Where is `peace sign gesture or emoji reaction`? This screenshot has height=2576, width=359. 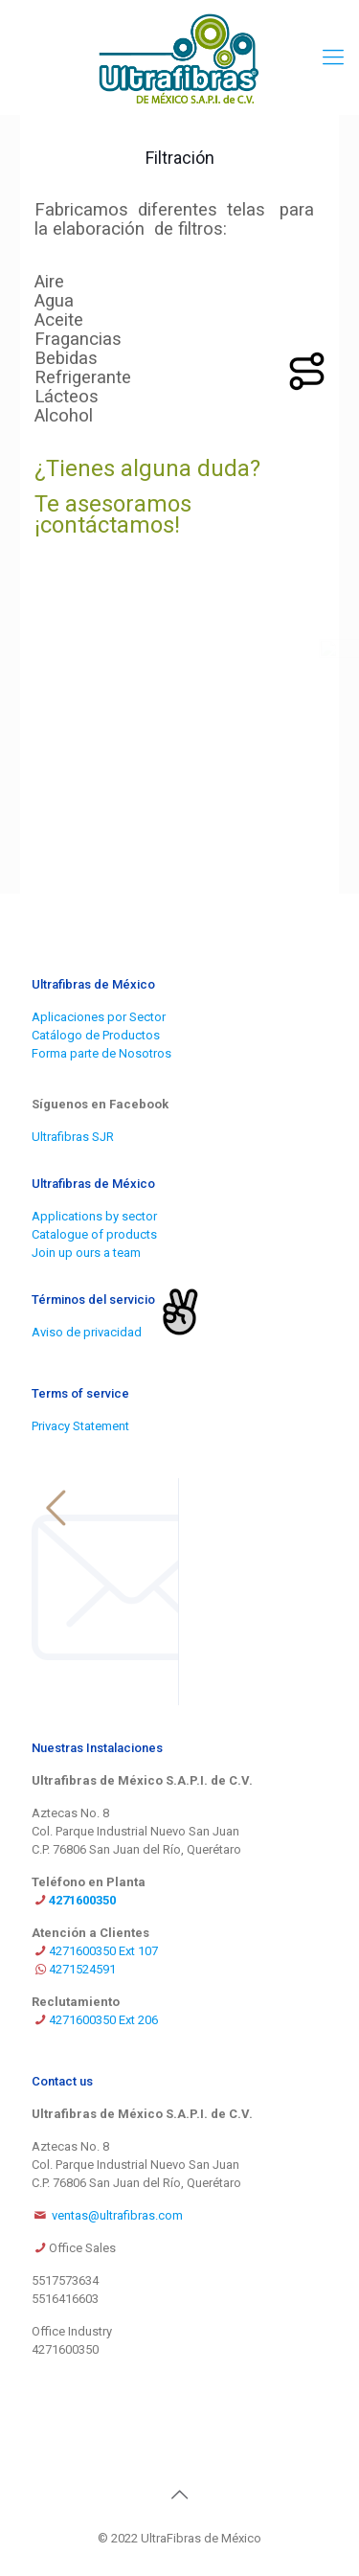
peace sign gesture or emoji reaction is located at coordinates (179, 1311).